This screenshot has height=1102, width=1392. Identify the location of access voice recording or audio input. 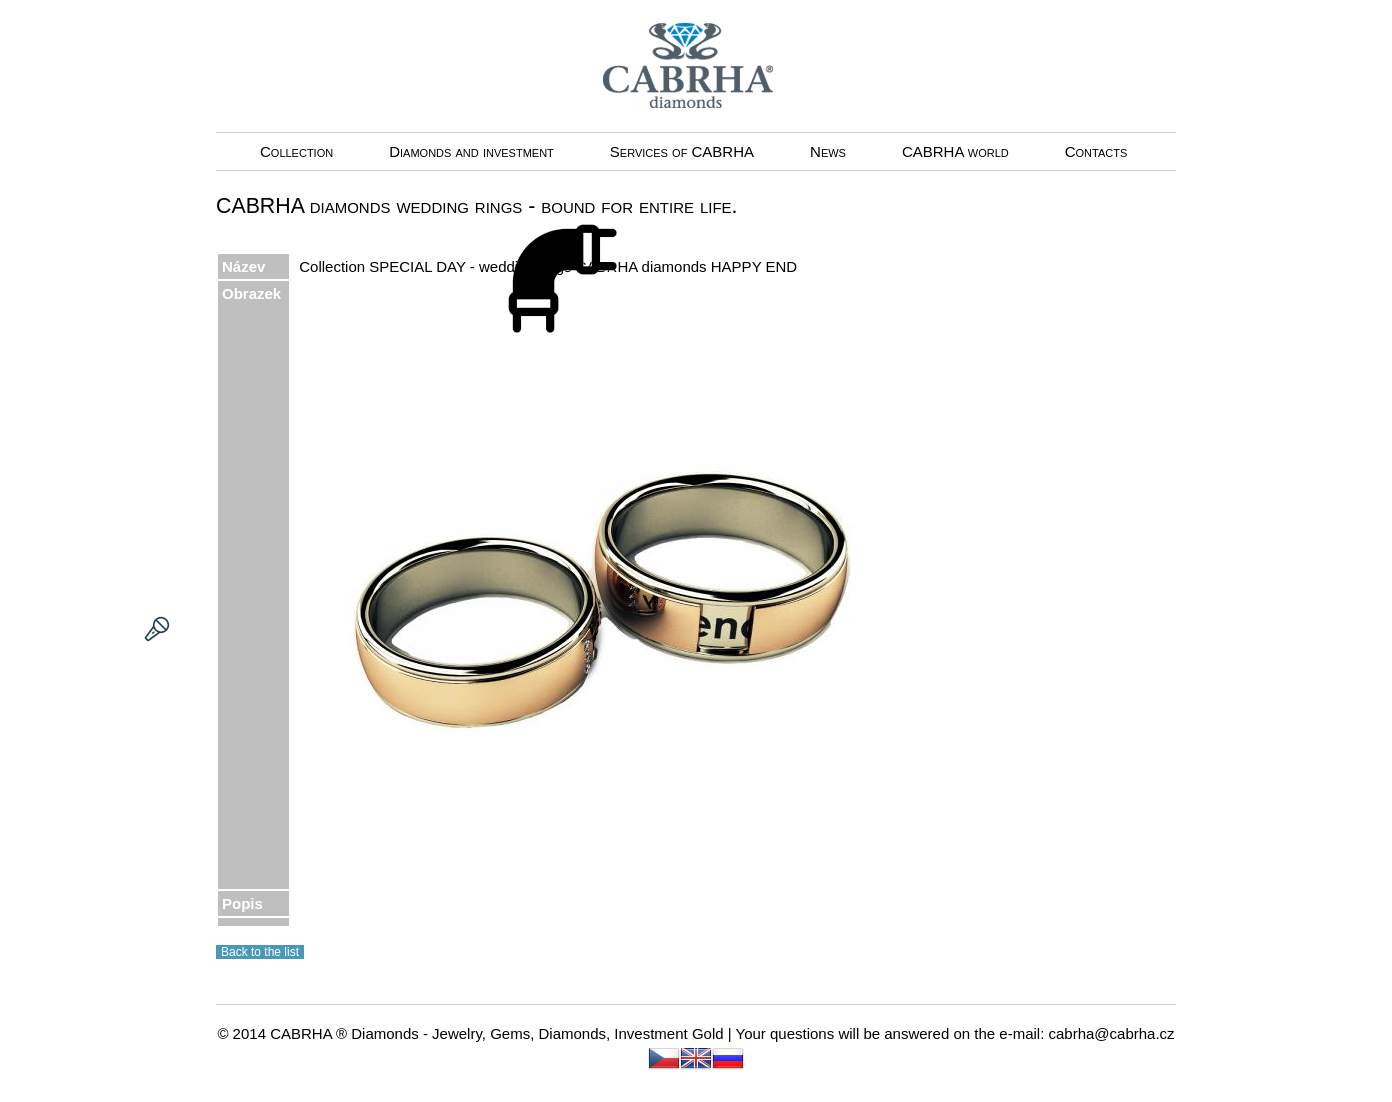
(156, 629).